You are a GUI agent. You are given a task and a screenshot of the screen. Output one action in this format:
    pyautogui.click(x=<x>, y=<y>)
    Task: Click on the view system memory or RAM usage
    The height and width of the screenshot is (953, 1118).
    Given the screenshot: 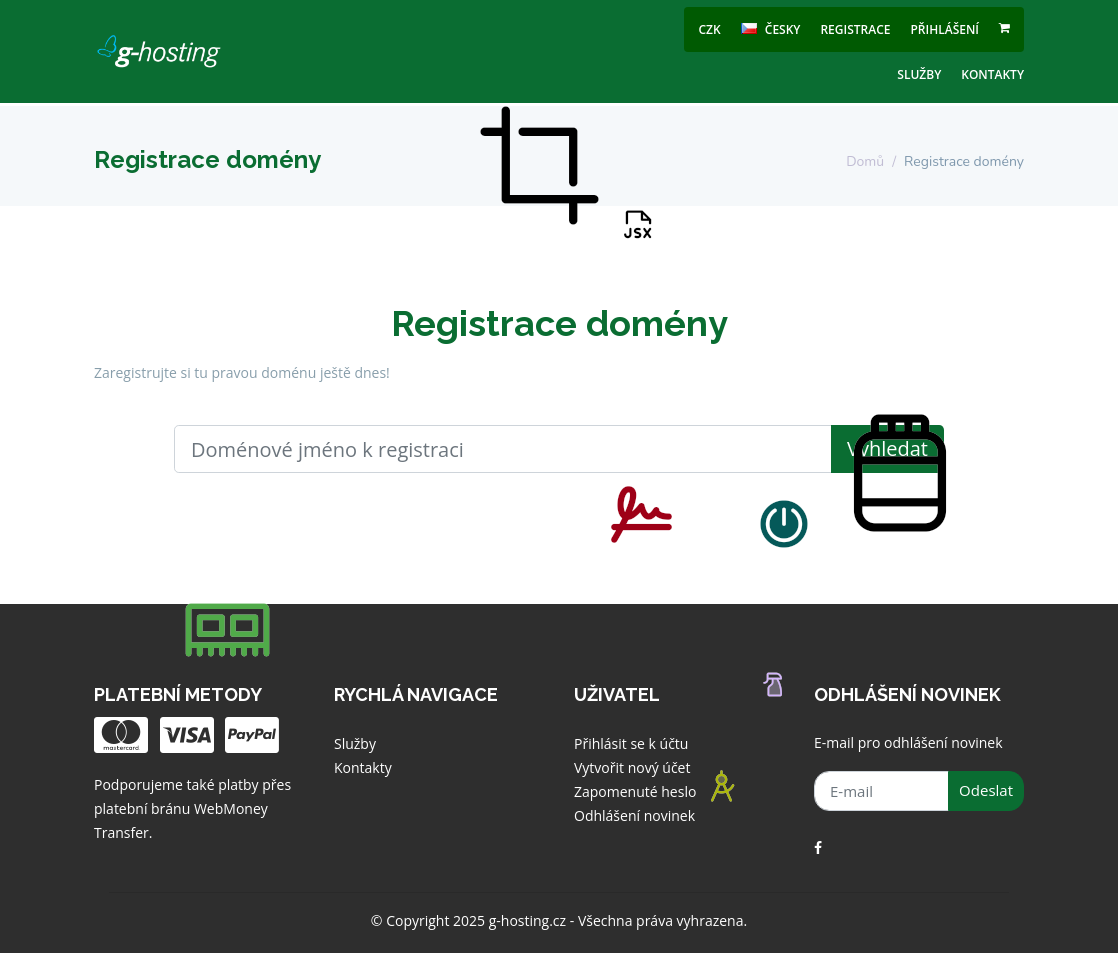 What is the action you would take?
    pyautogui.click(x=227, y=628)
    